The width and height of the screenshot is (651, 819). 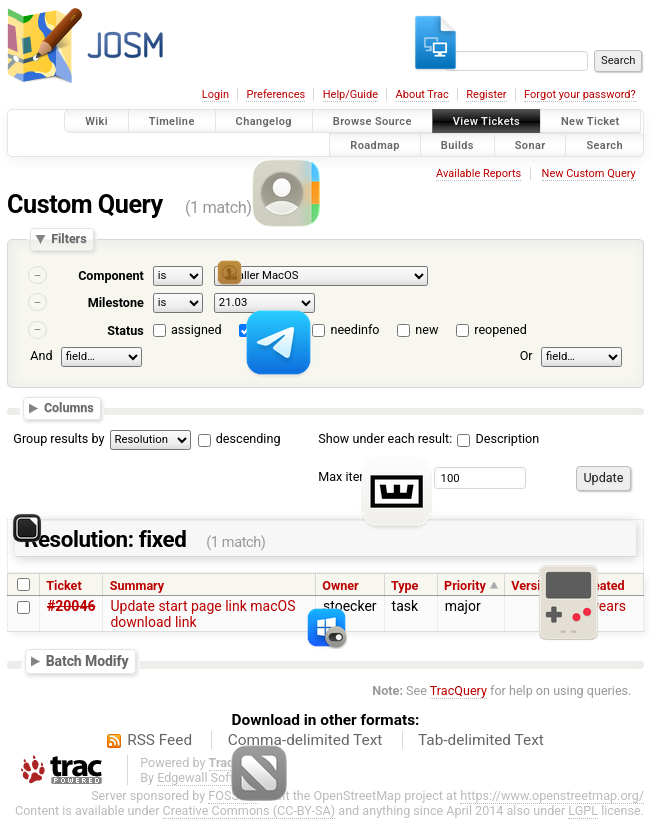 What do you see at coordinates (396, 491) in the screenshot?
I see `open wootility keyboard configuration app` at bounding box center [396, 491].